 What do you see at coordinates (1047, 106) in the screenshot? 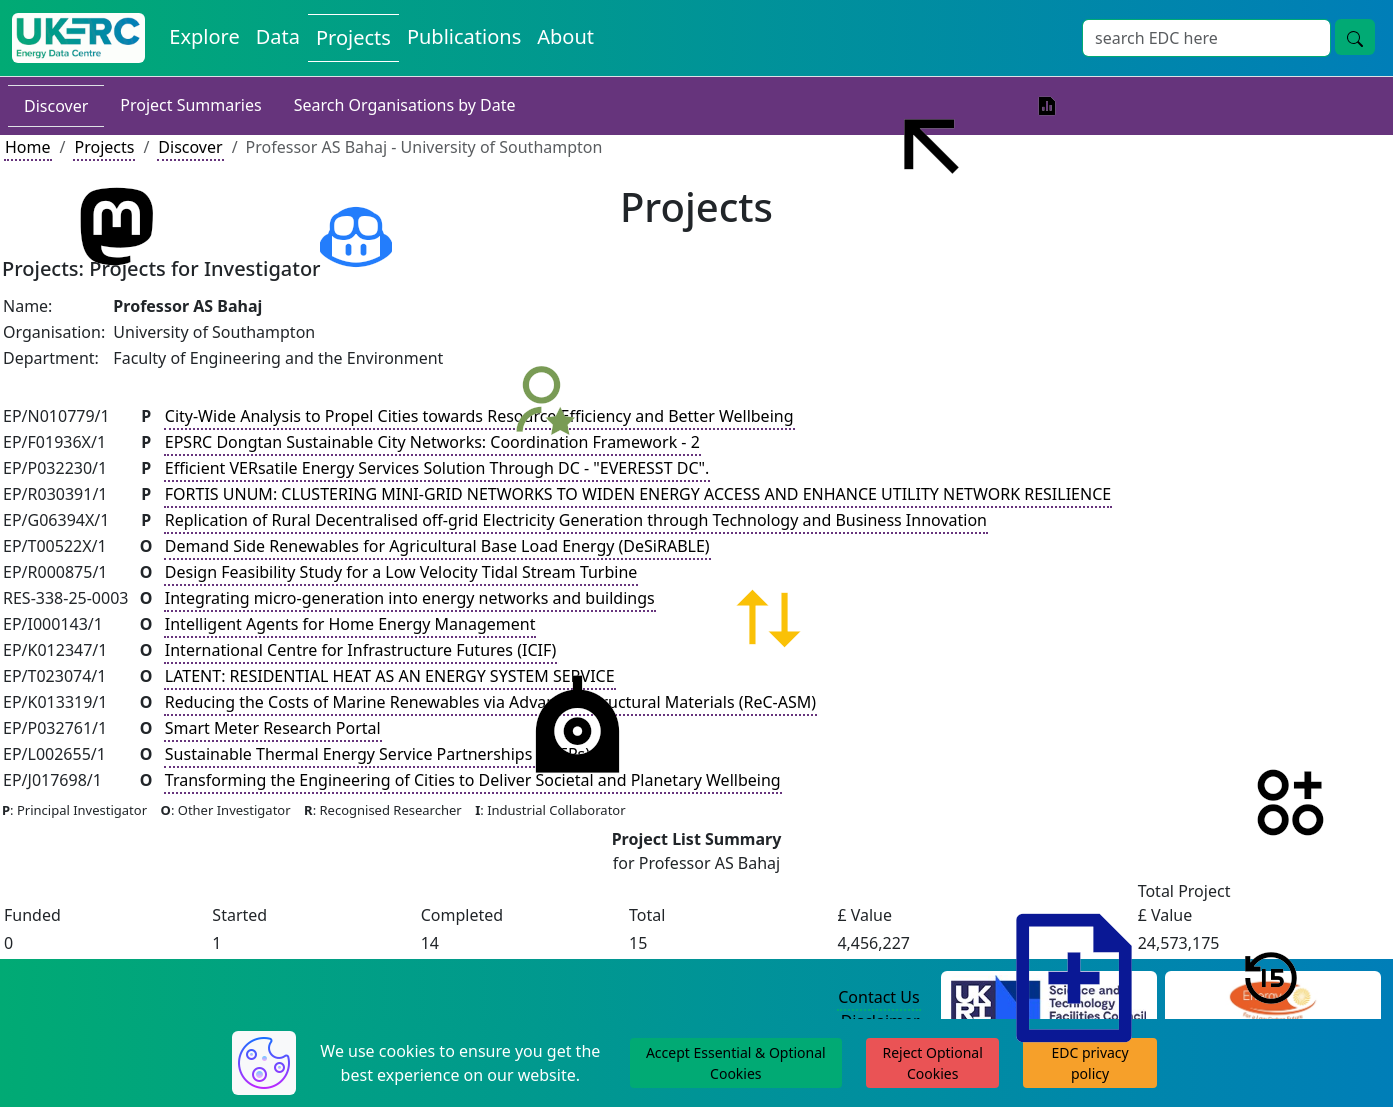
I see `view document with chart data` at bounding box center [1047, 106].